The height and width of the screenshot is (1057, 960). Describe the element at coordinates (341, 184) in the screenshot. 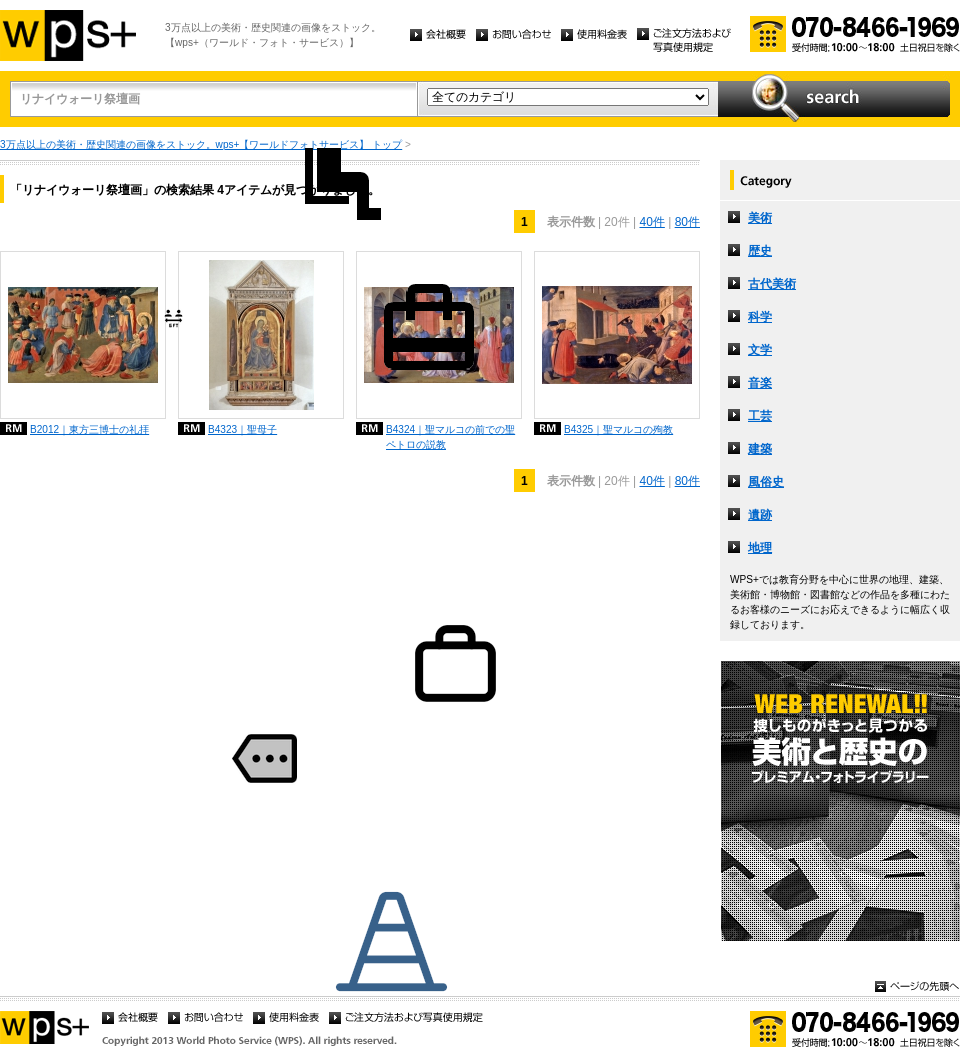

I see `standard legroom seat selection` at that location.